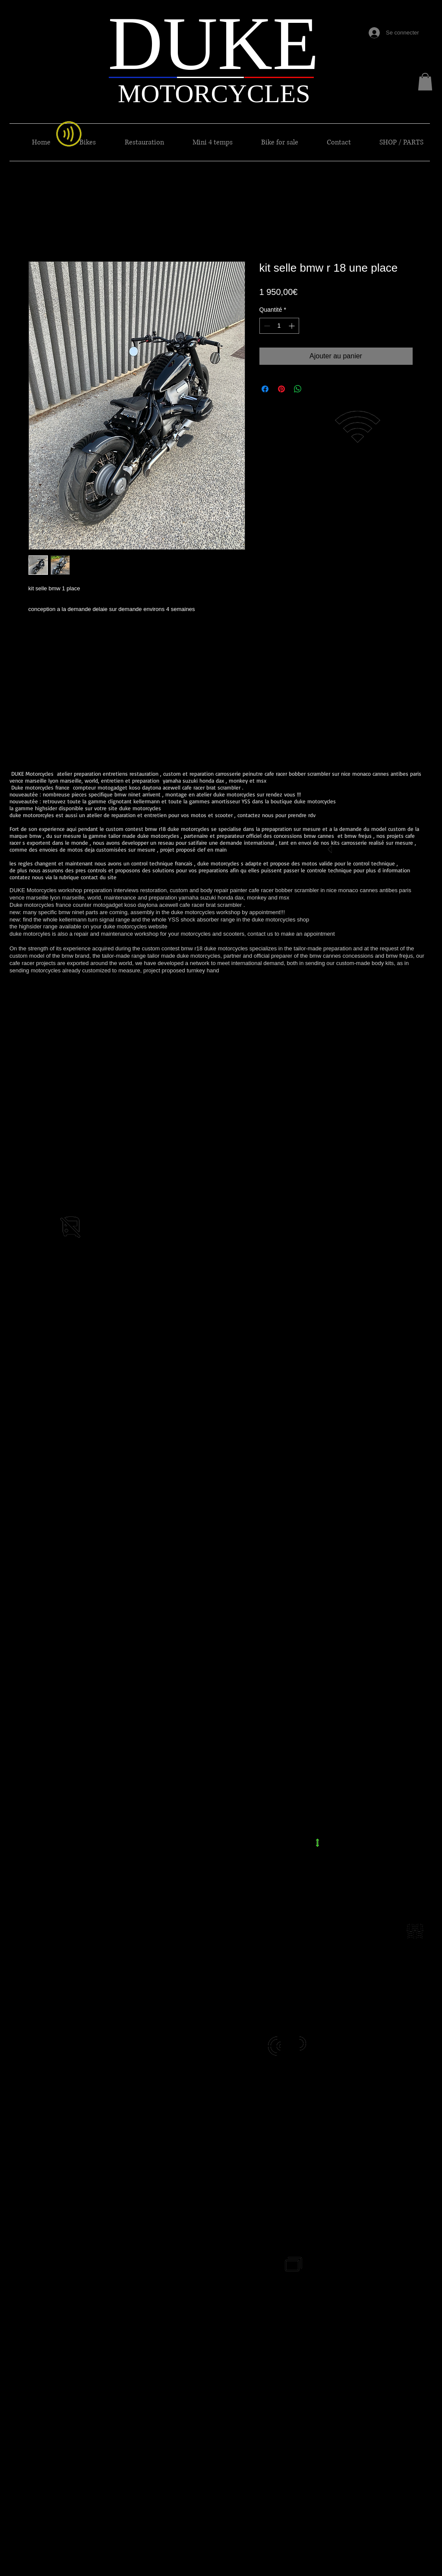  I want to click on view stacked cards or layers, so click(294, 2264).